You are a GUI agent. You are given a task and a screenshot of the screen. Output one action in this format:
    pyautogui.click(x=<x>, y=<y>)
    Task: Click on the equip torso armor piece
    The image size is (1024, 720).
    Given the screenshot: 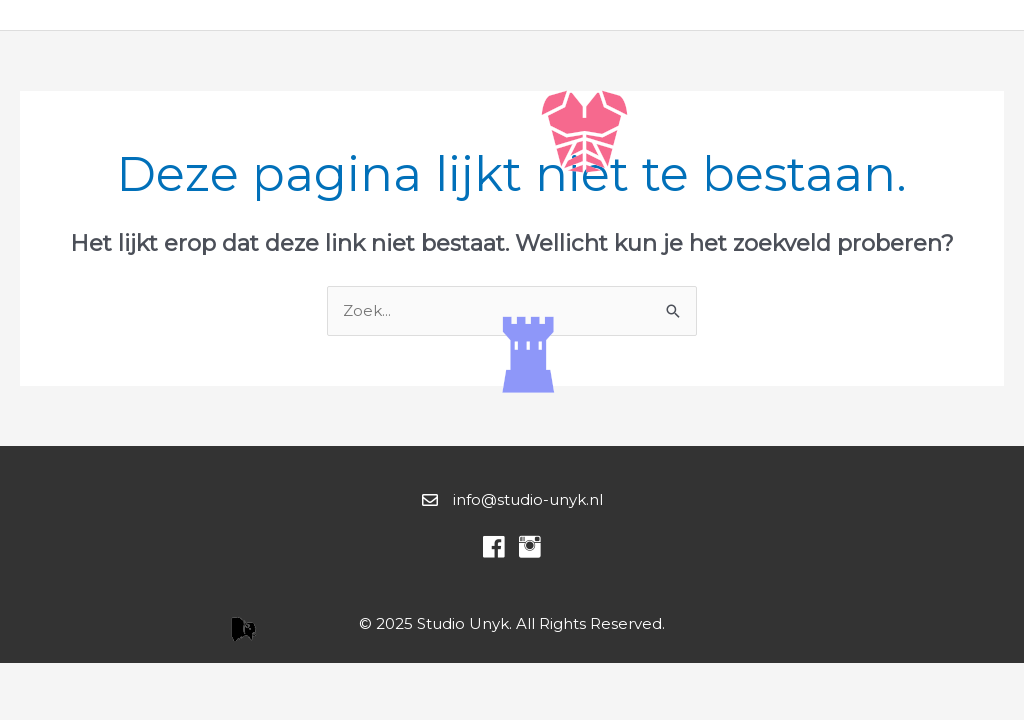 What is the action you would take?
    pyautogui.click(x=584, y=131)
    